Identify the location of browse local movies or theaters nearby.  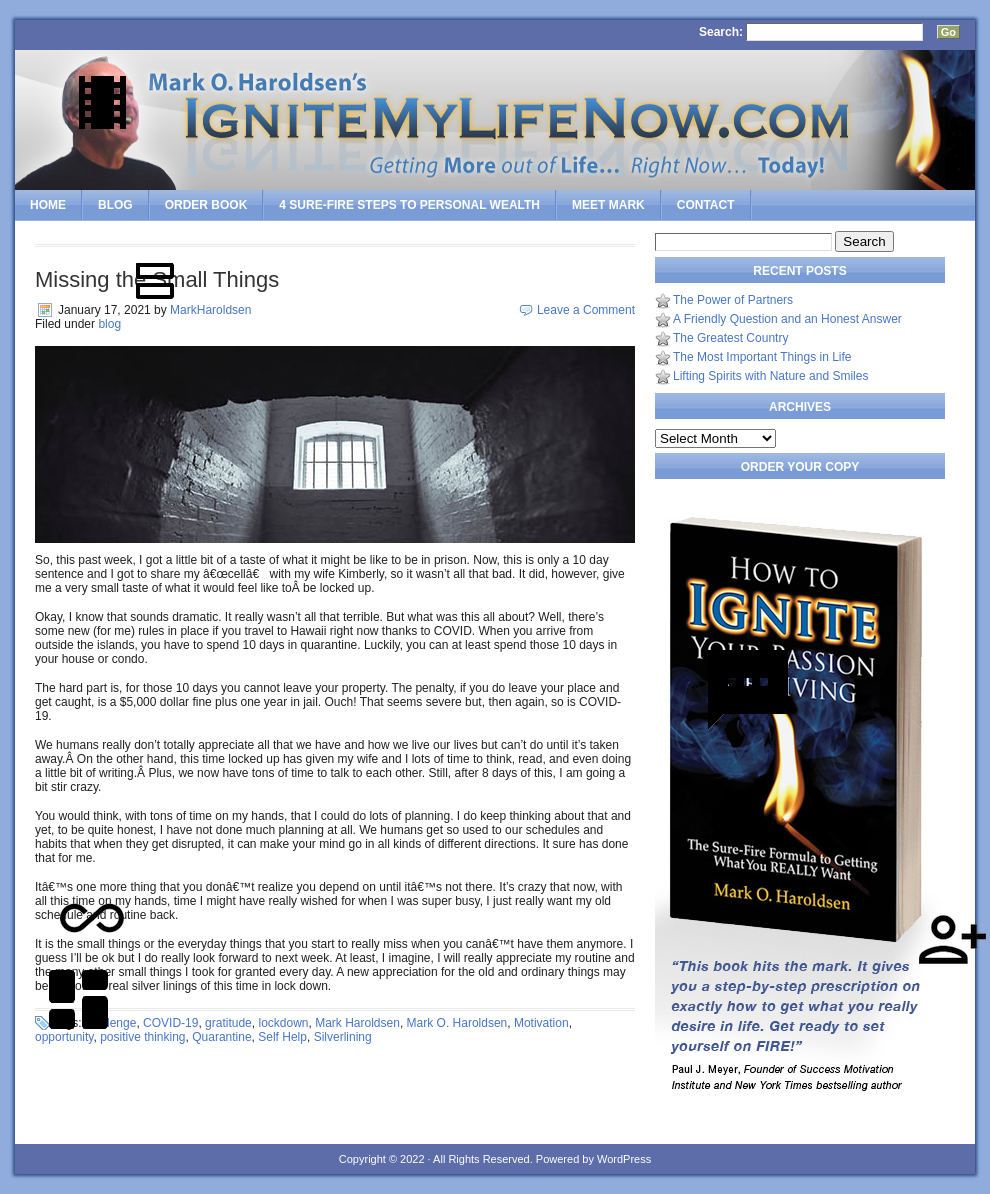
(102, 102).